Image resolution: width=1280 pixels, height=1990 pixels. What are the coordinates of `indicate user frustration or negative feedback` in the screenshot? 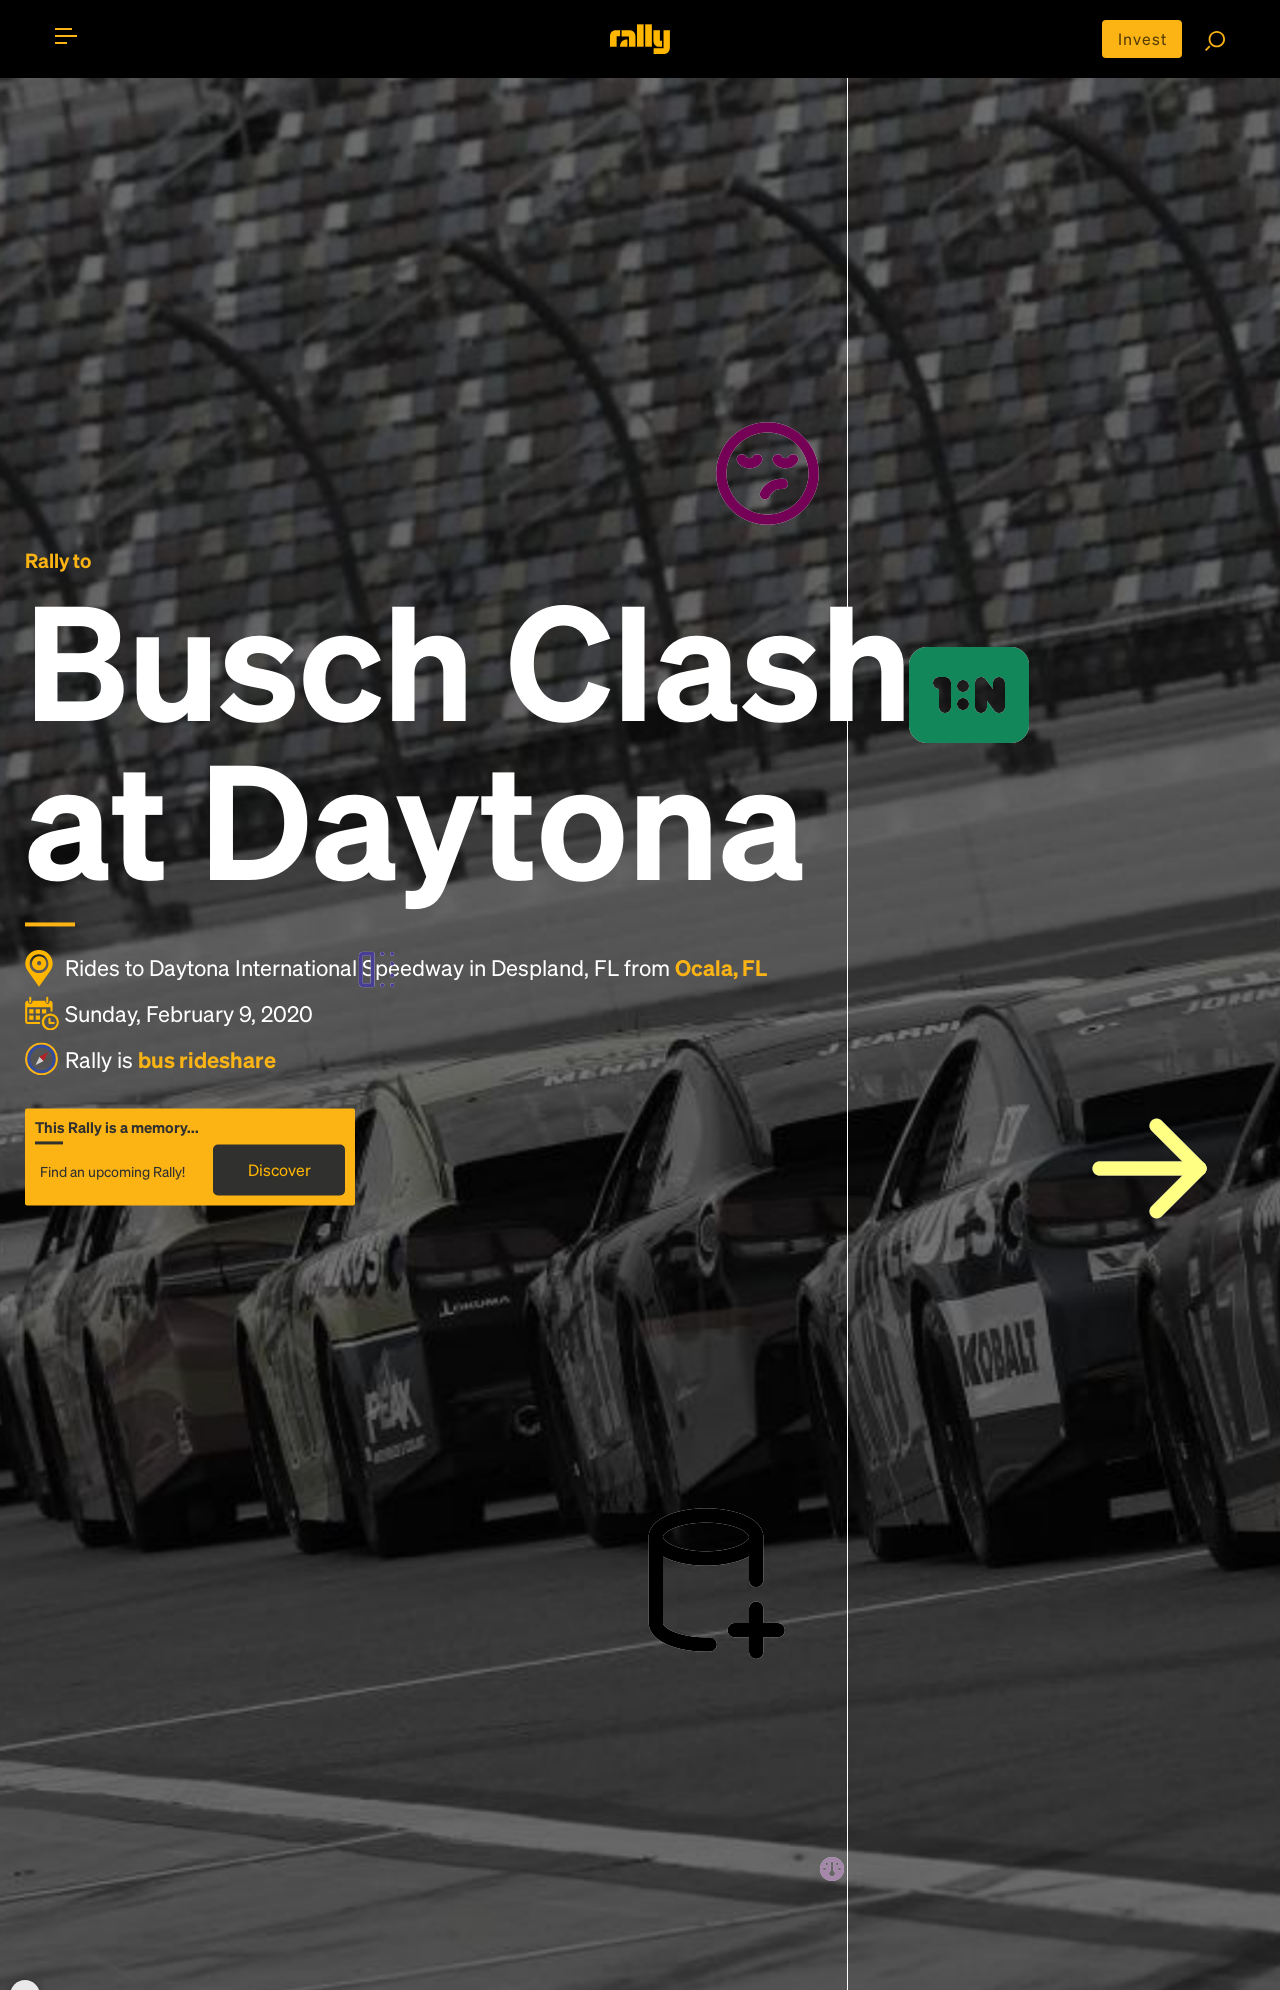 It's located at (767, 473).